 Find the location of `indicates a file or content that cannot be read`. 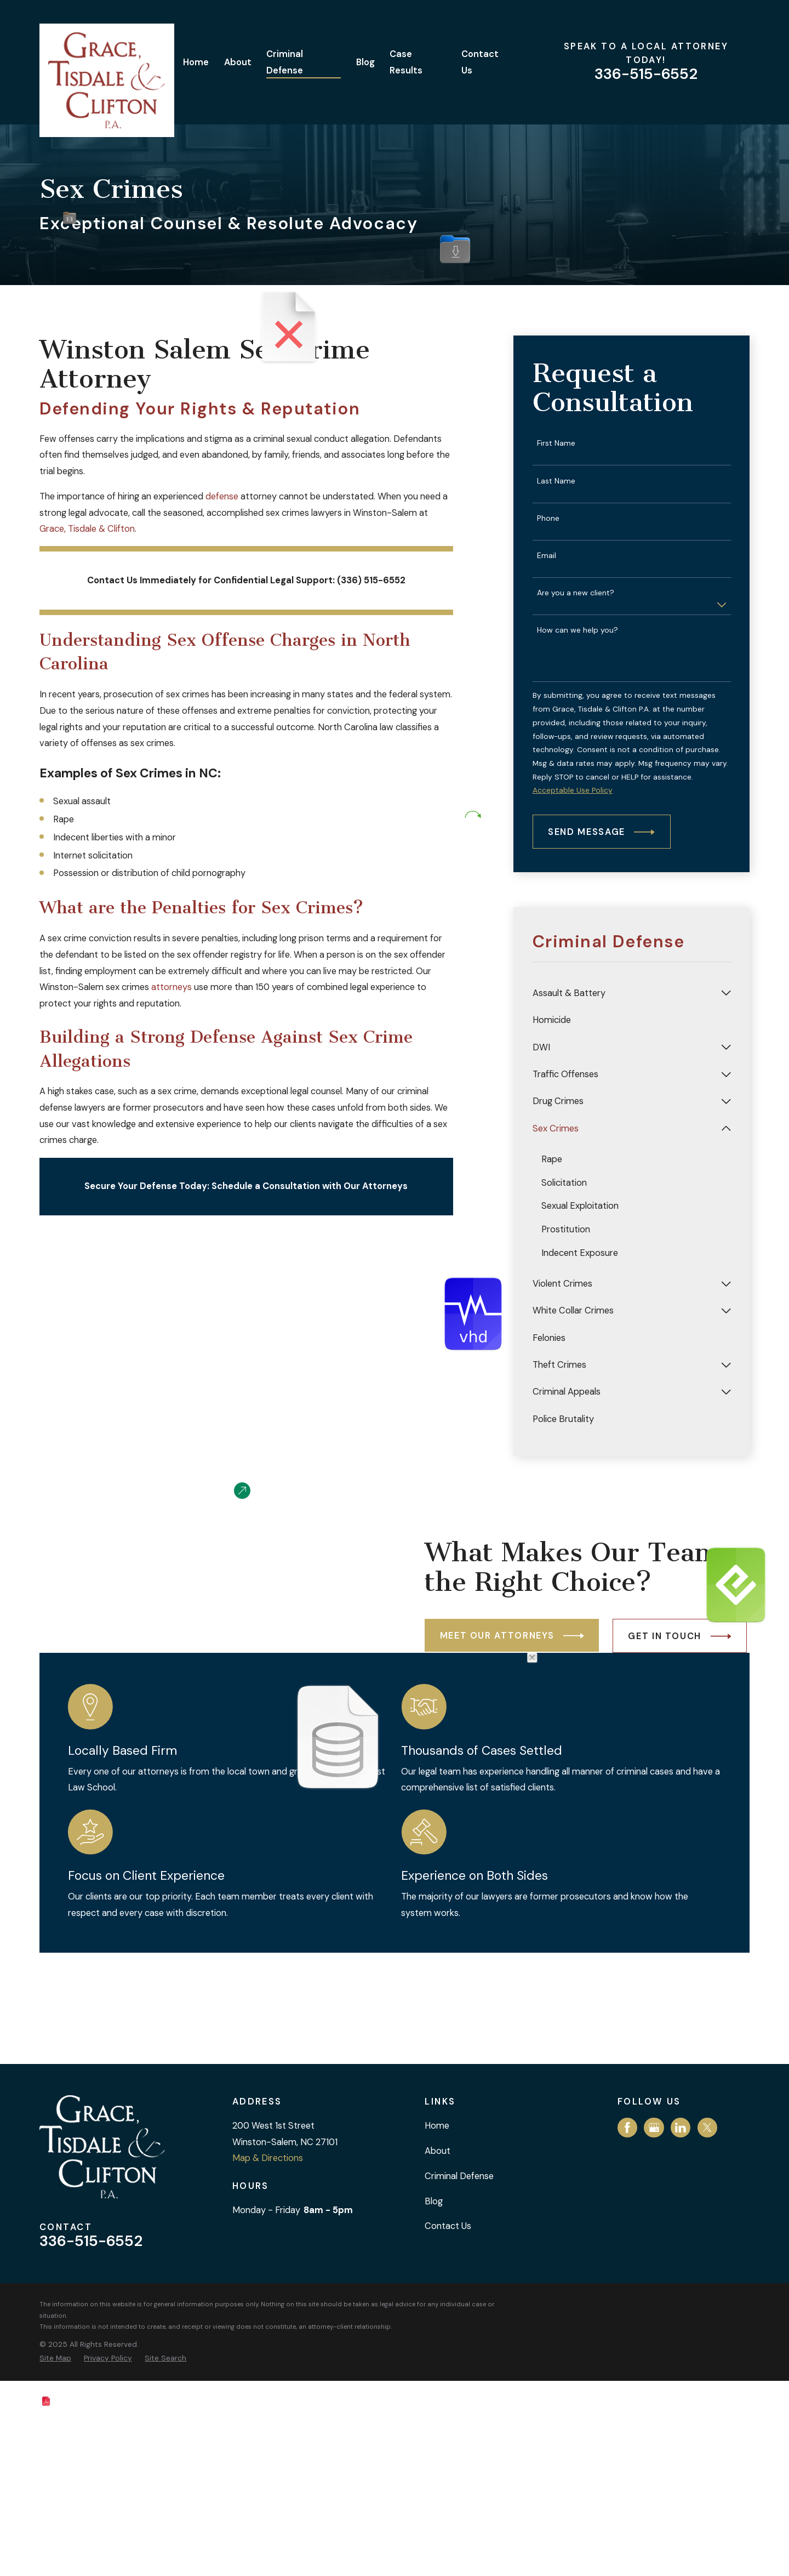

indicates a file or content that cannot be read is located at coordinates (532, 1658).